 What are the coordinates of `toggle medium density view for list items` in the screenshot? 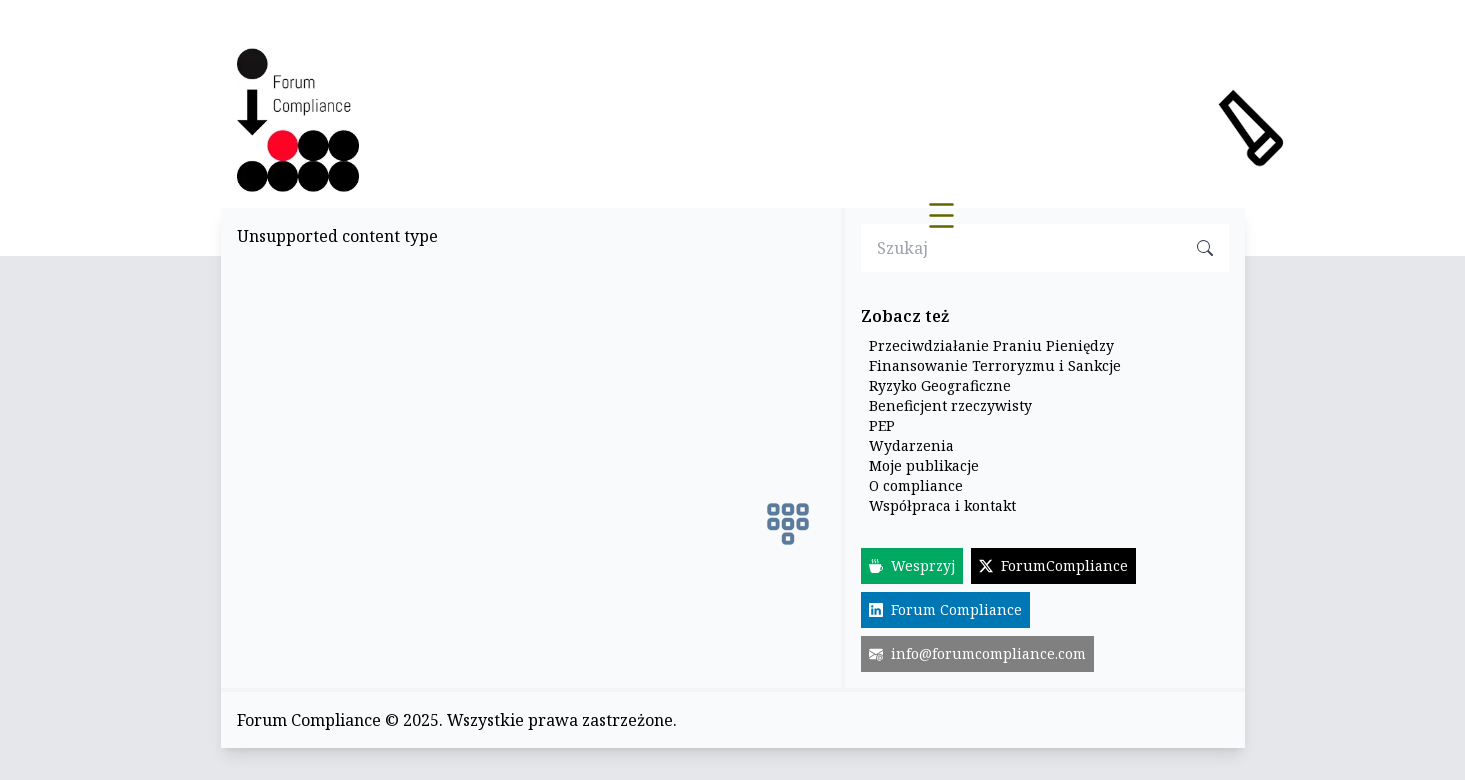 It's located at (941, 215).